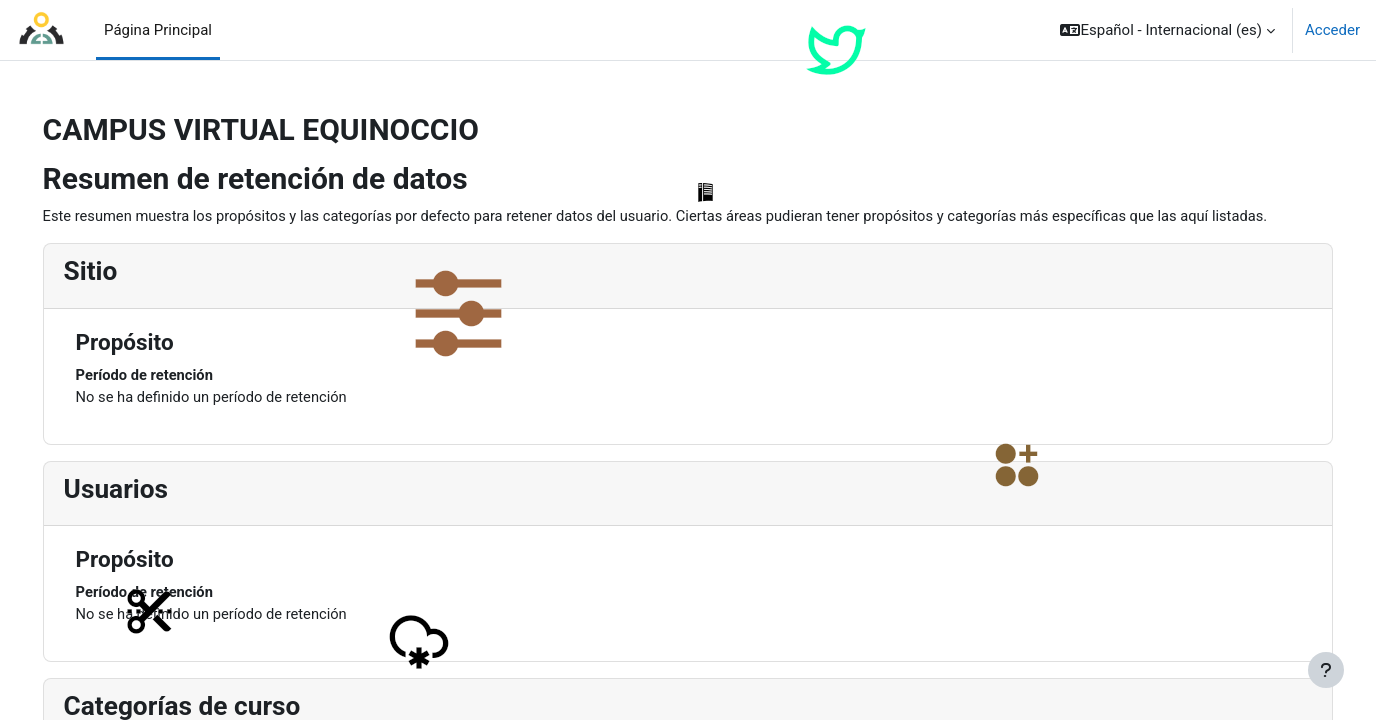 This screenshot has height=720, width=1376. Describe the element at coordinates (837, 50) in the screenshot. I see `open twitter` at that location.